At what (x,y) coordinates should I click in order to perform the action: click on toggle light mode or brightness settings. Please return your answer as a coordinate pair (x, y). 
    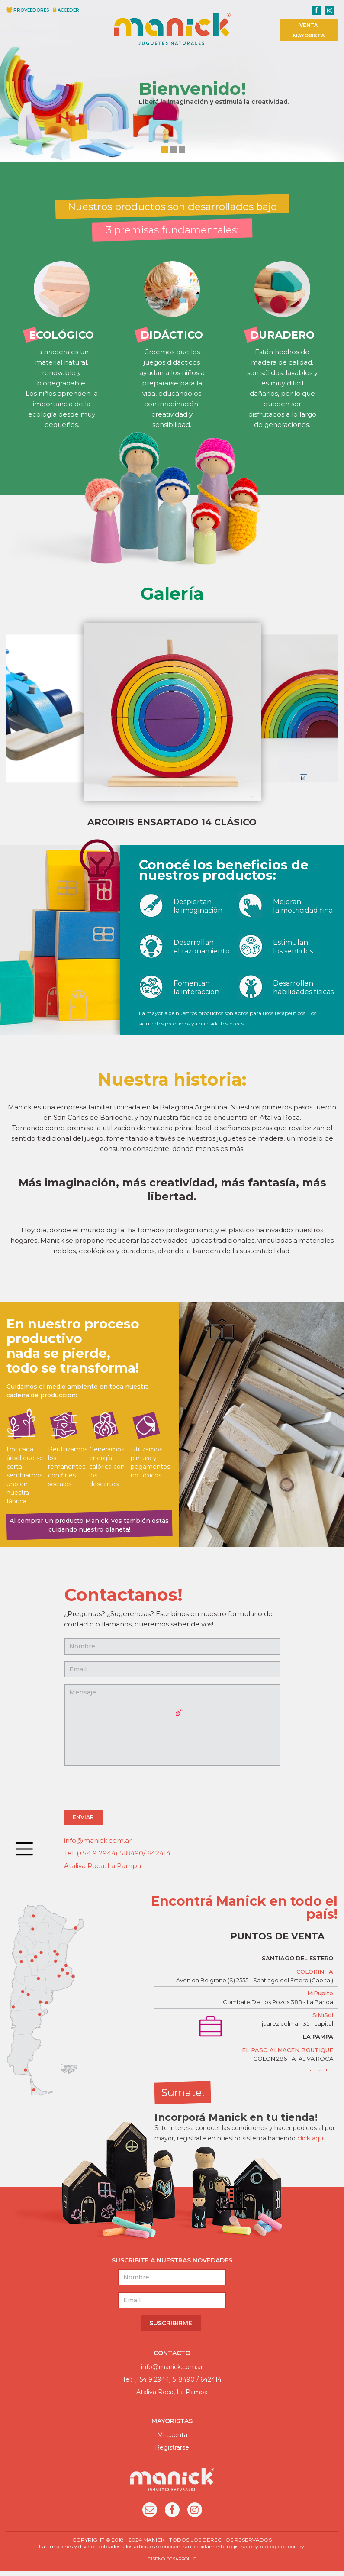
    Looking at the image, I should click on (97, 861).